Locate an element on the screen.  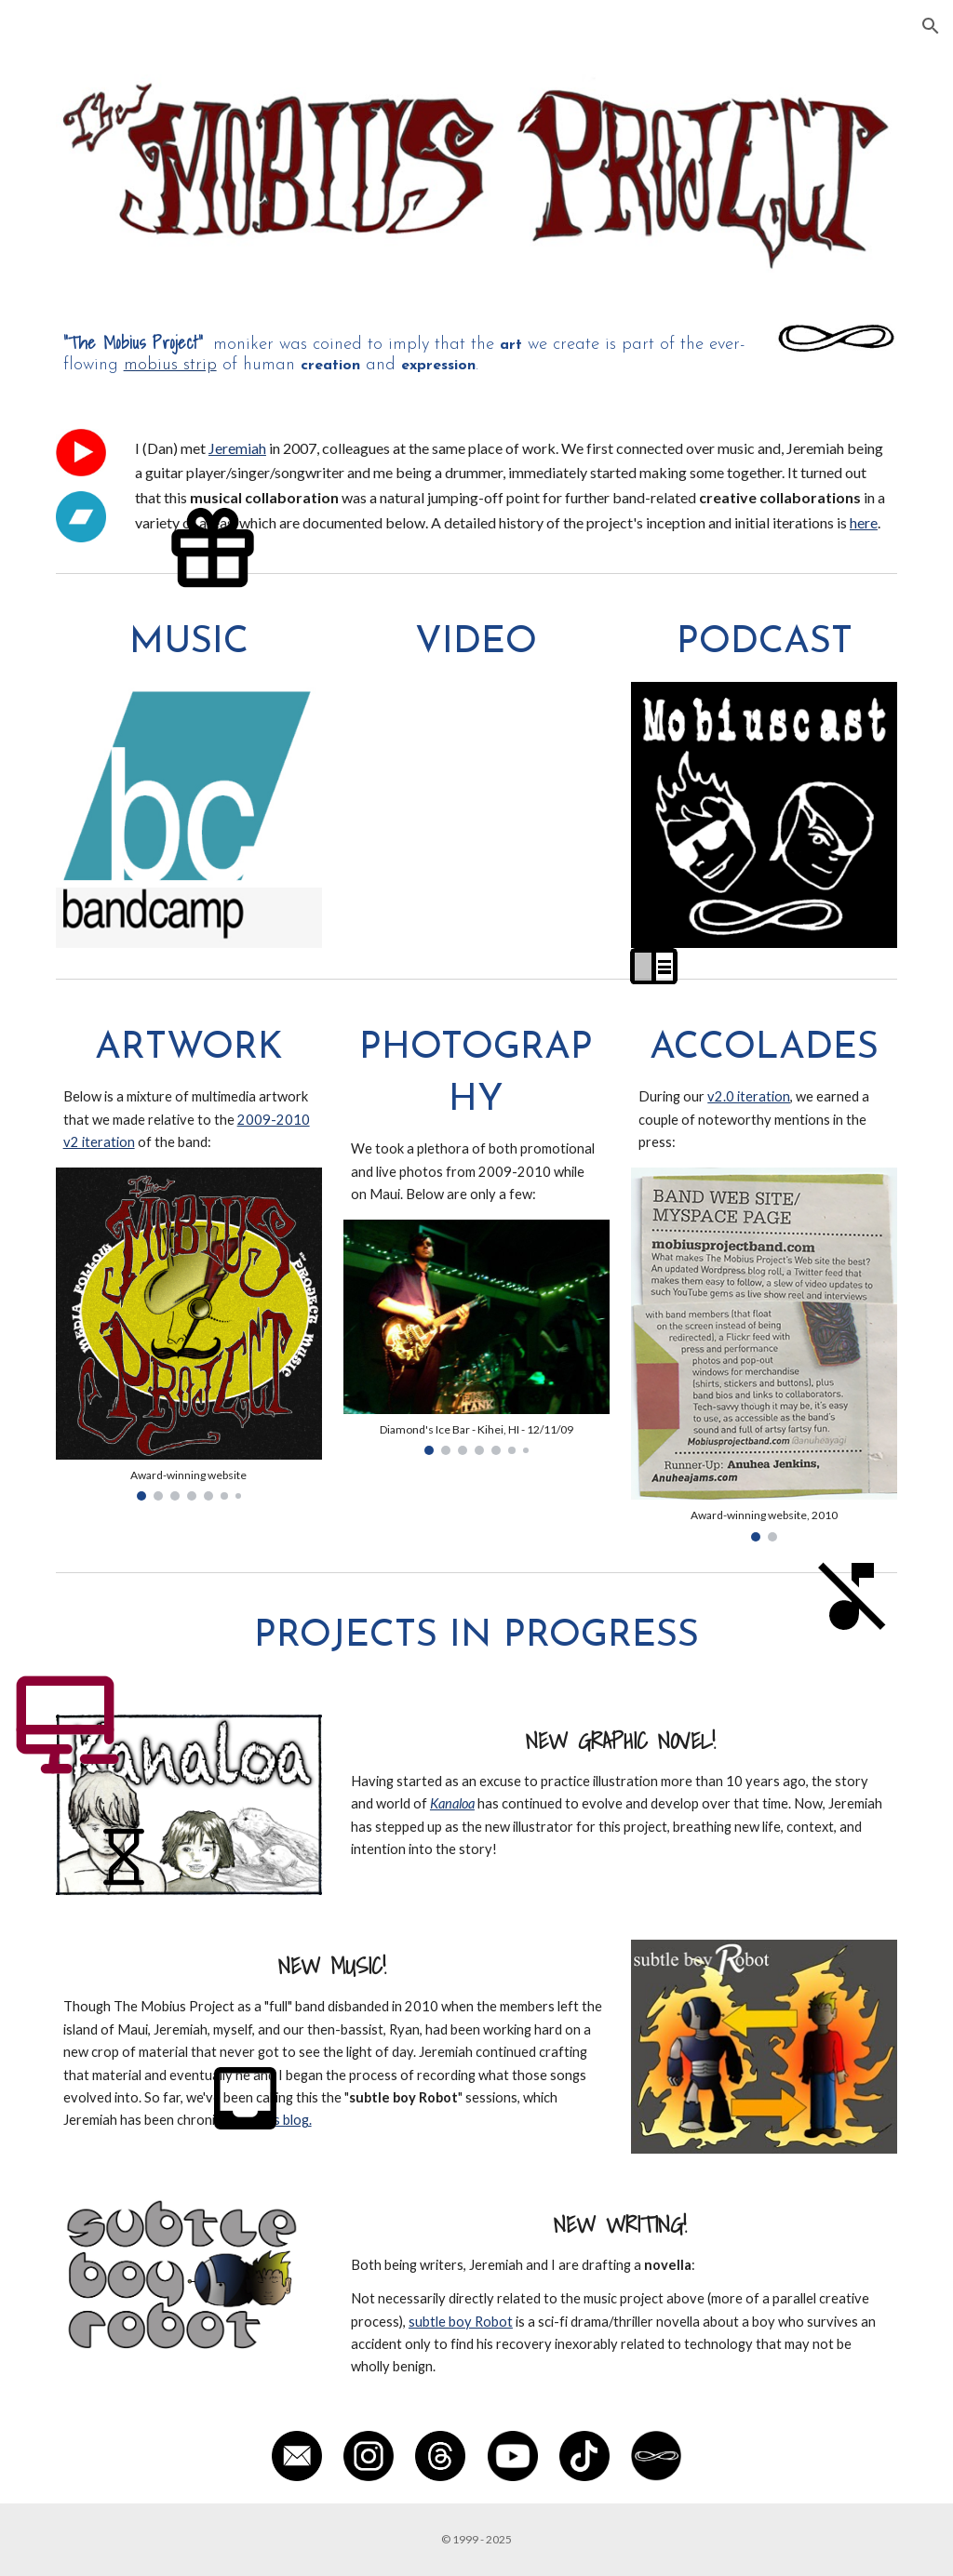
access your inbox is located at coordinates (245, 2098).